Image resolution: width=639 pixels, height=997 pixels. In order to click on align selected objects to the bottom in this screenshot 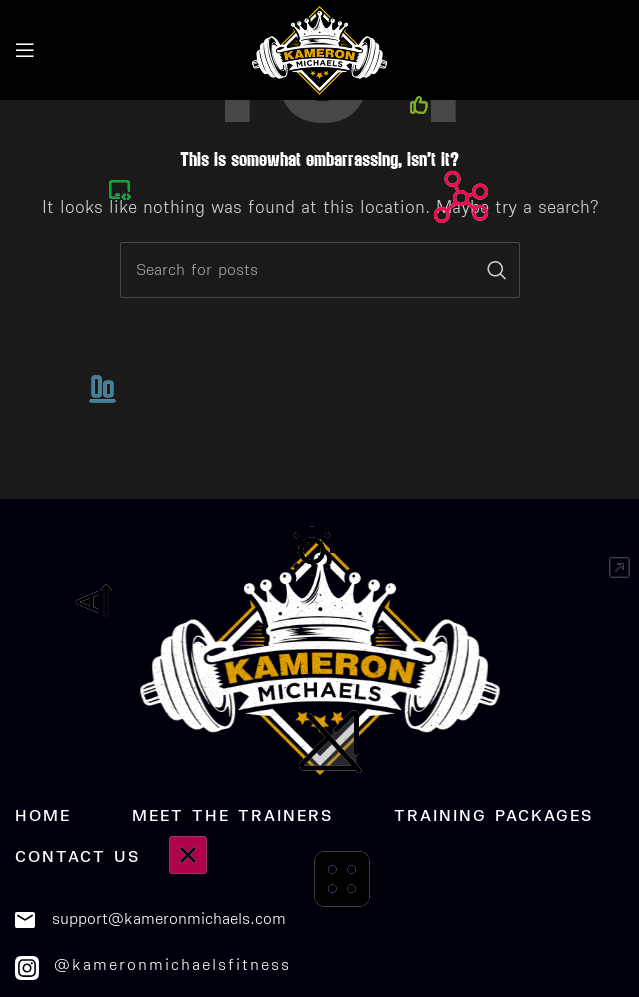, I will do `click(102, 389)`.